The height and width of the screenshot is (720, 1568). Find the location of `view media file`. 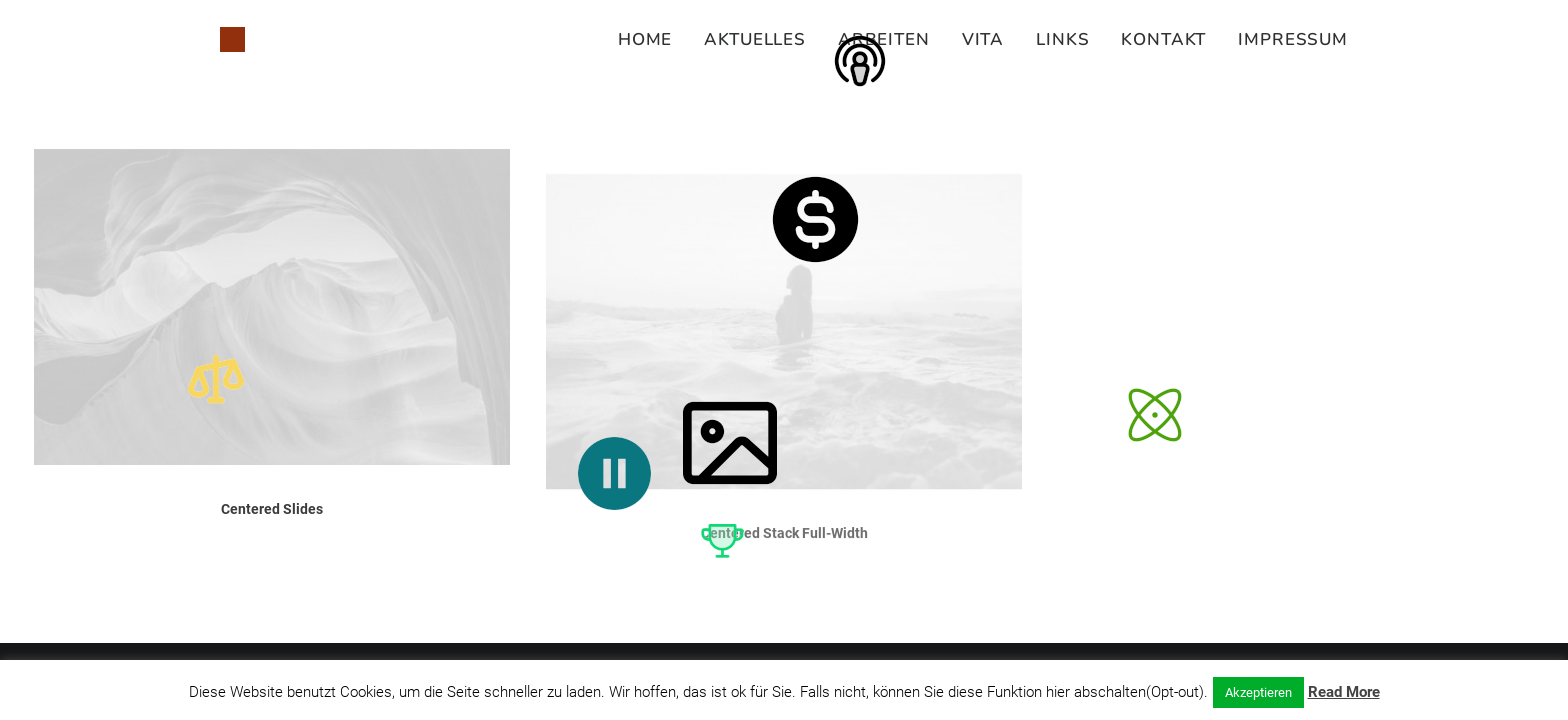

view media file is located at coordinates (730, 443).